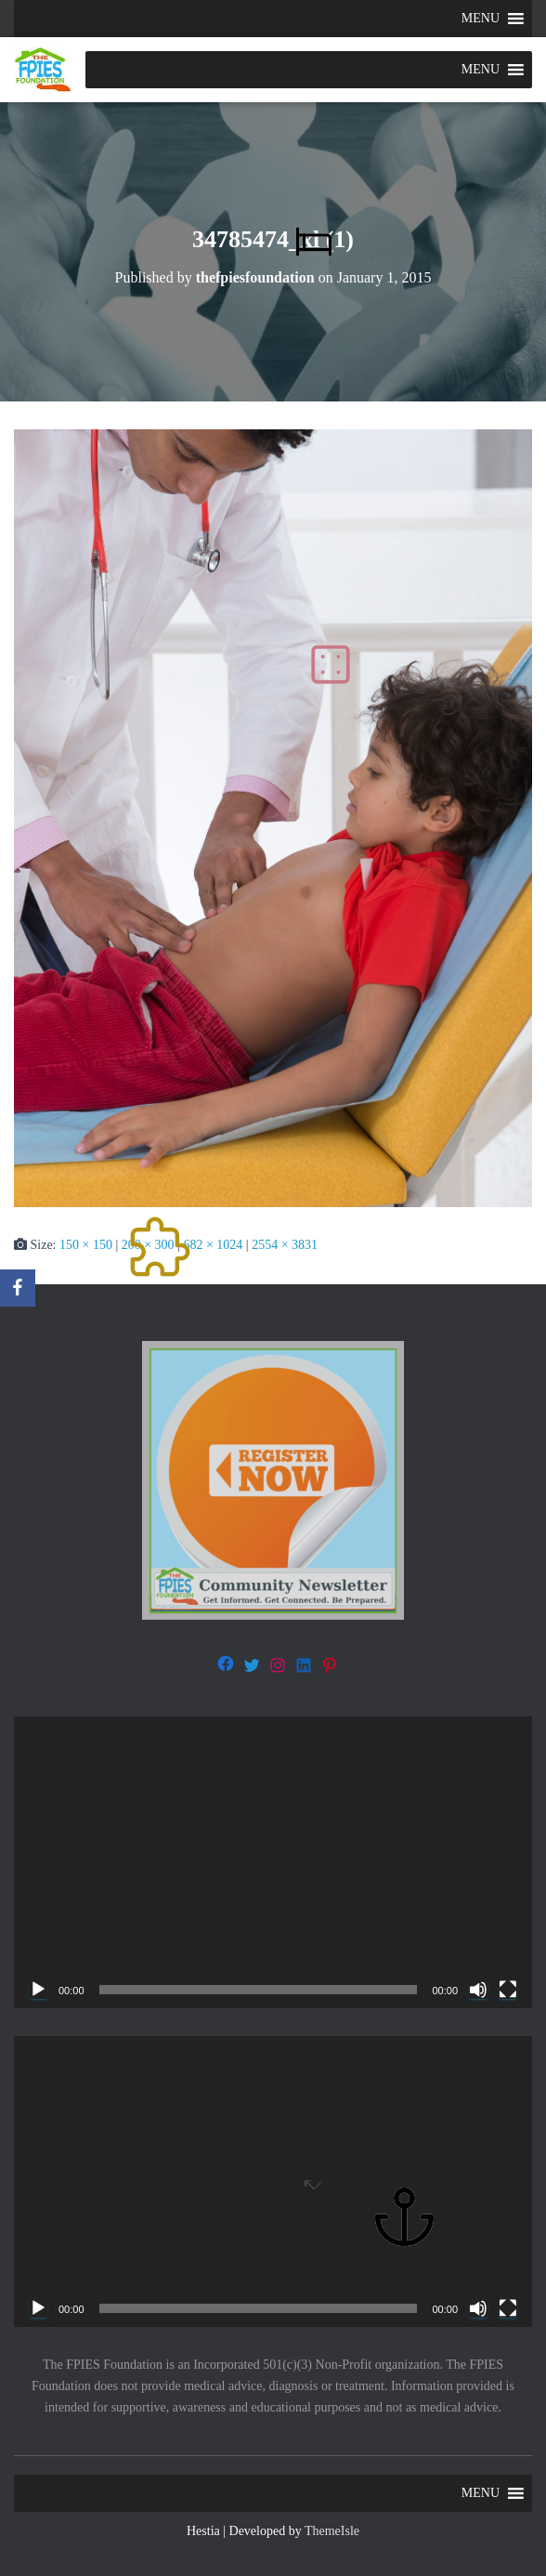 The width and height of the screenshot is (546, 2576). What do you see at coordinates (331, 664) in the screenshot?
I see `randomize or shuffle content` at bounding box center [331, 664].